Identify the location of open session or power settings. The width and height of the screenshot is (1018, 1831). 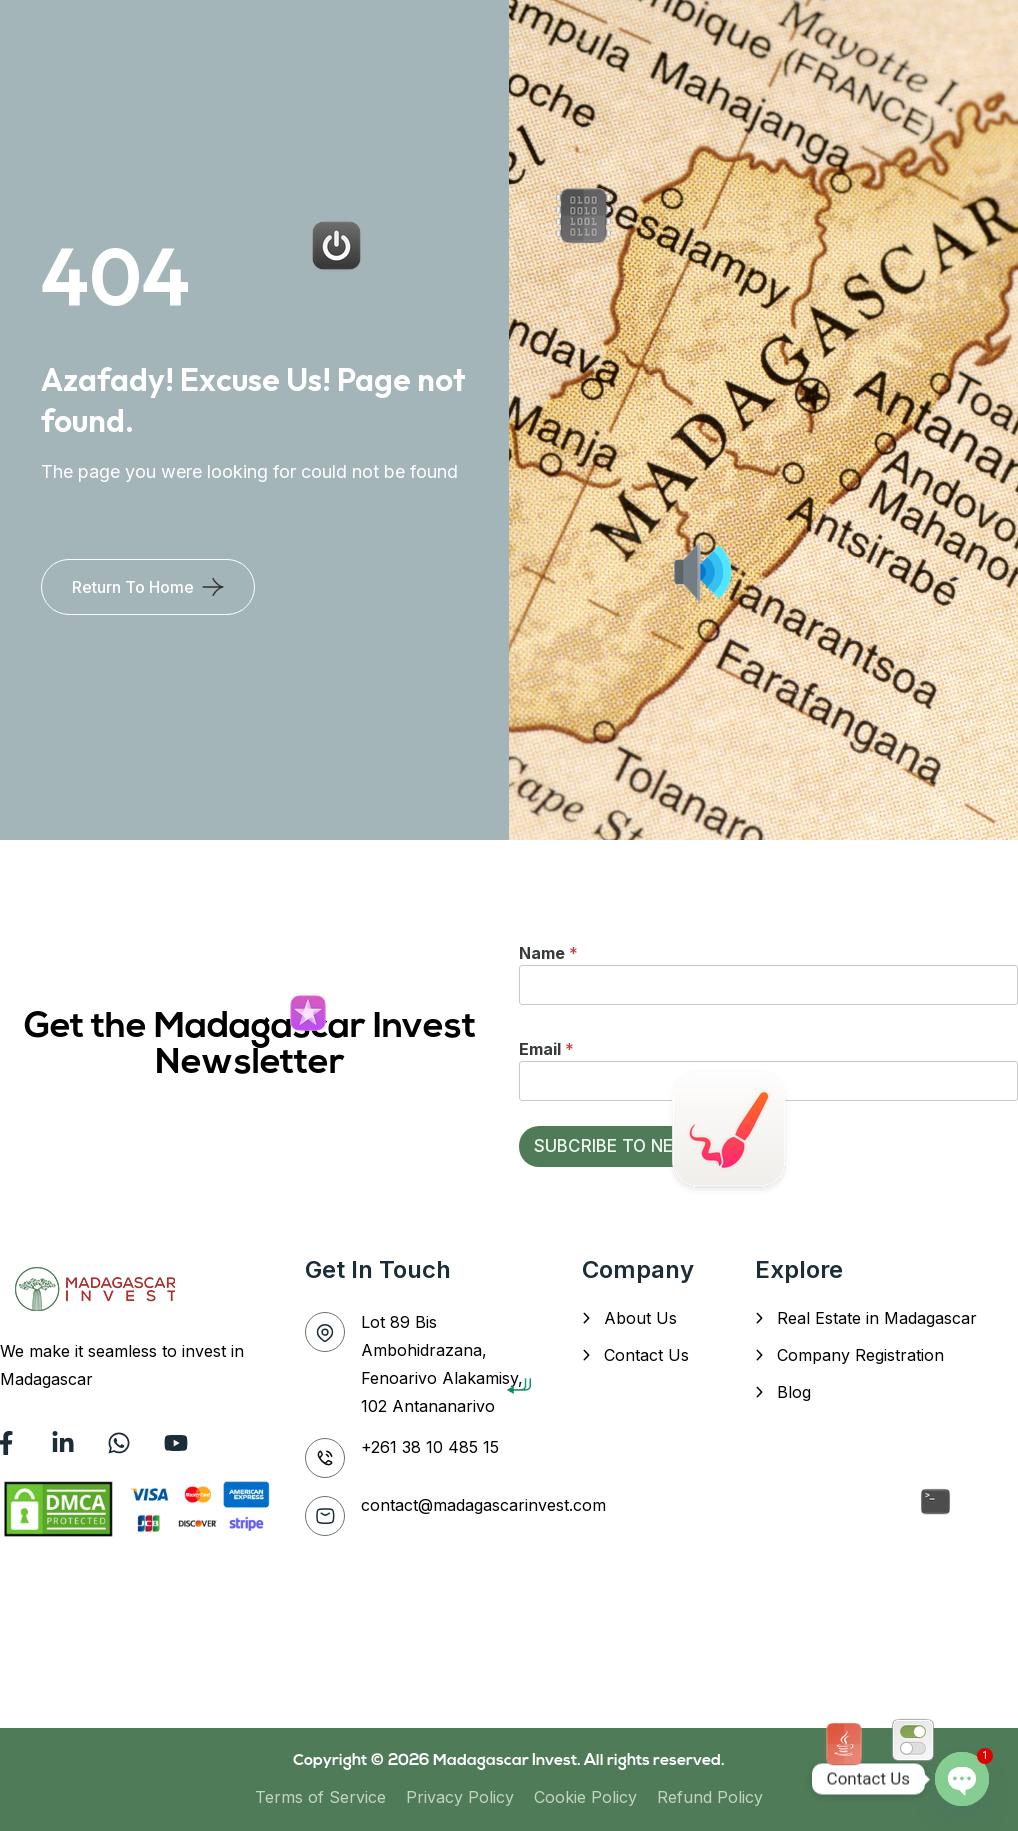
(336, 245).